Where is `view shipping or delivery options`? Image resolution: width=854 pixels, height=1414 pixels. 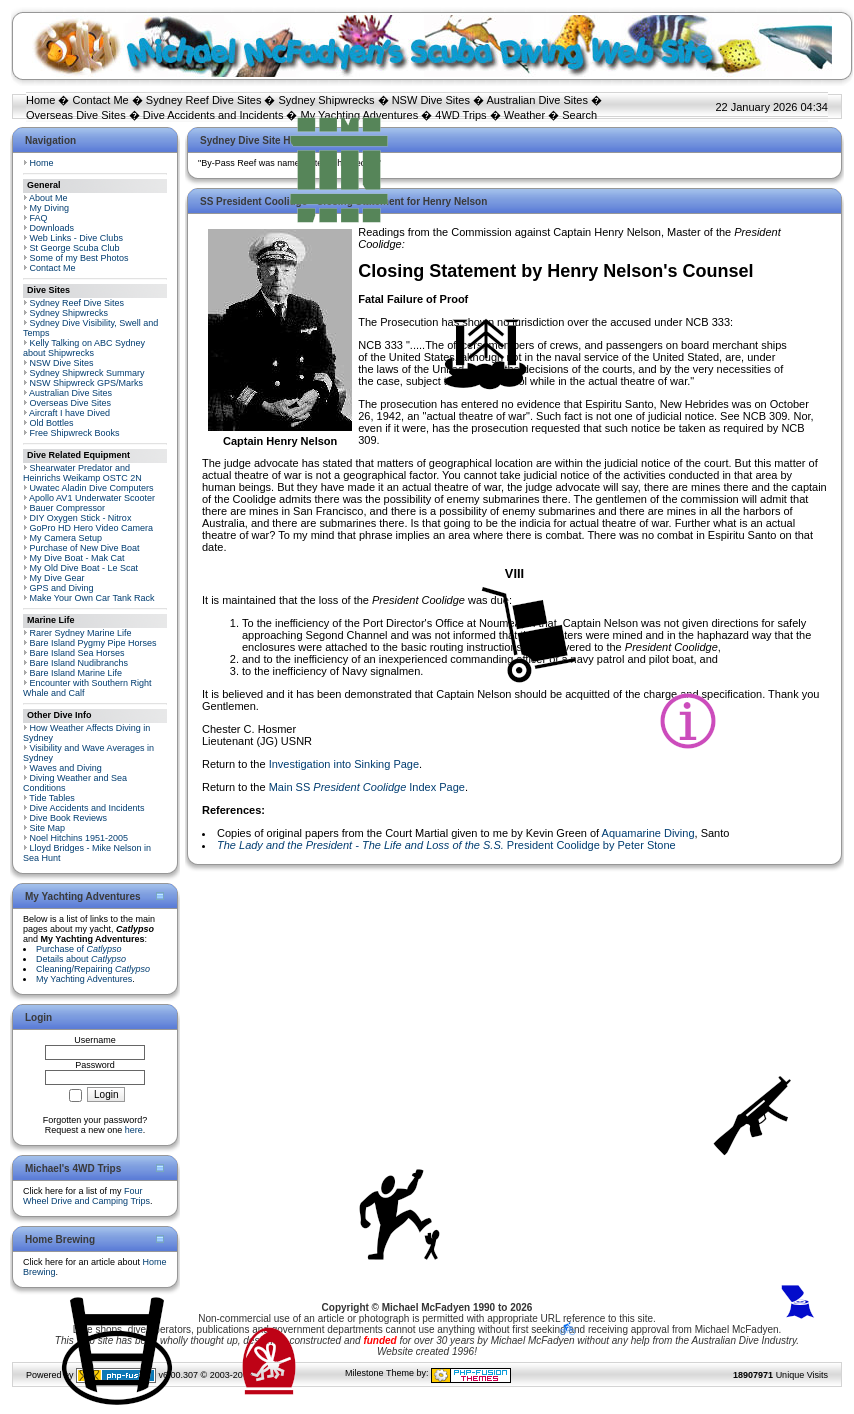 view shipping or delivery options is located at coordinates (531, 631).